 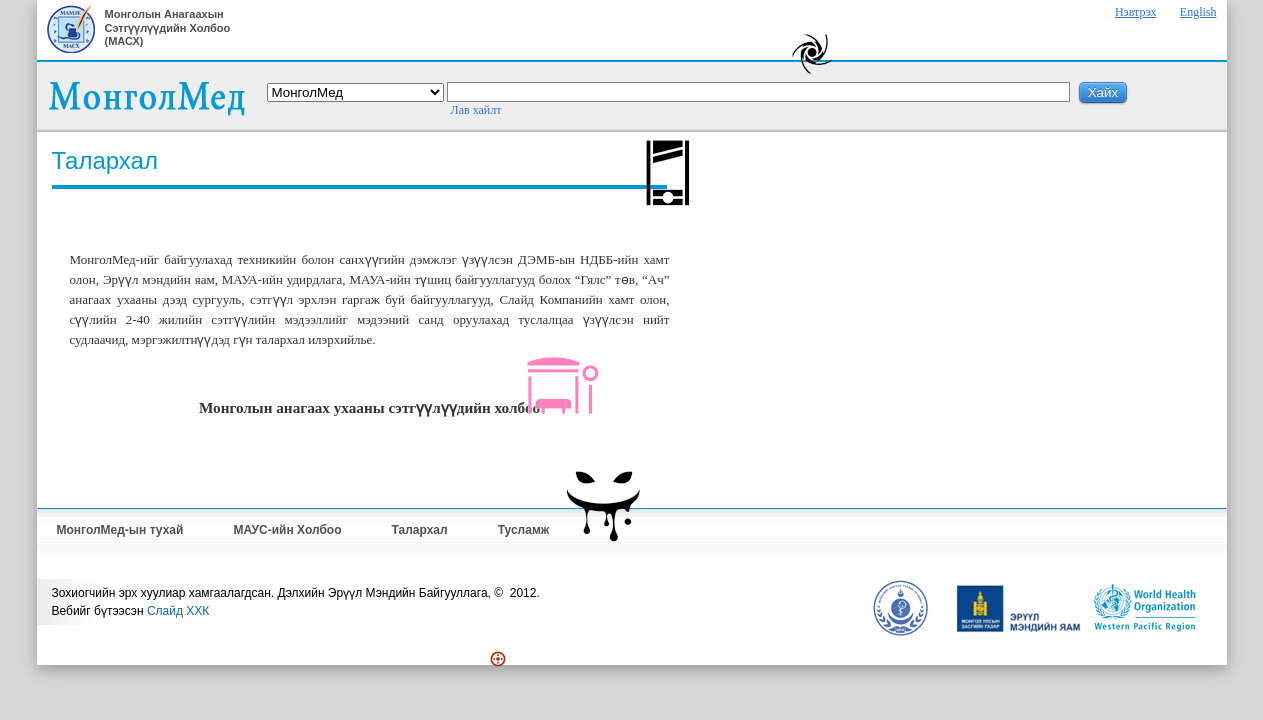 I want to click on indicates a delicious or tempting item, so click(x=603, y=505).